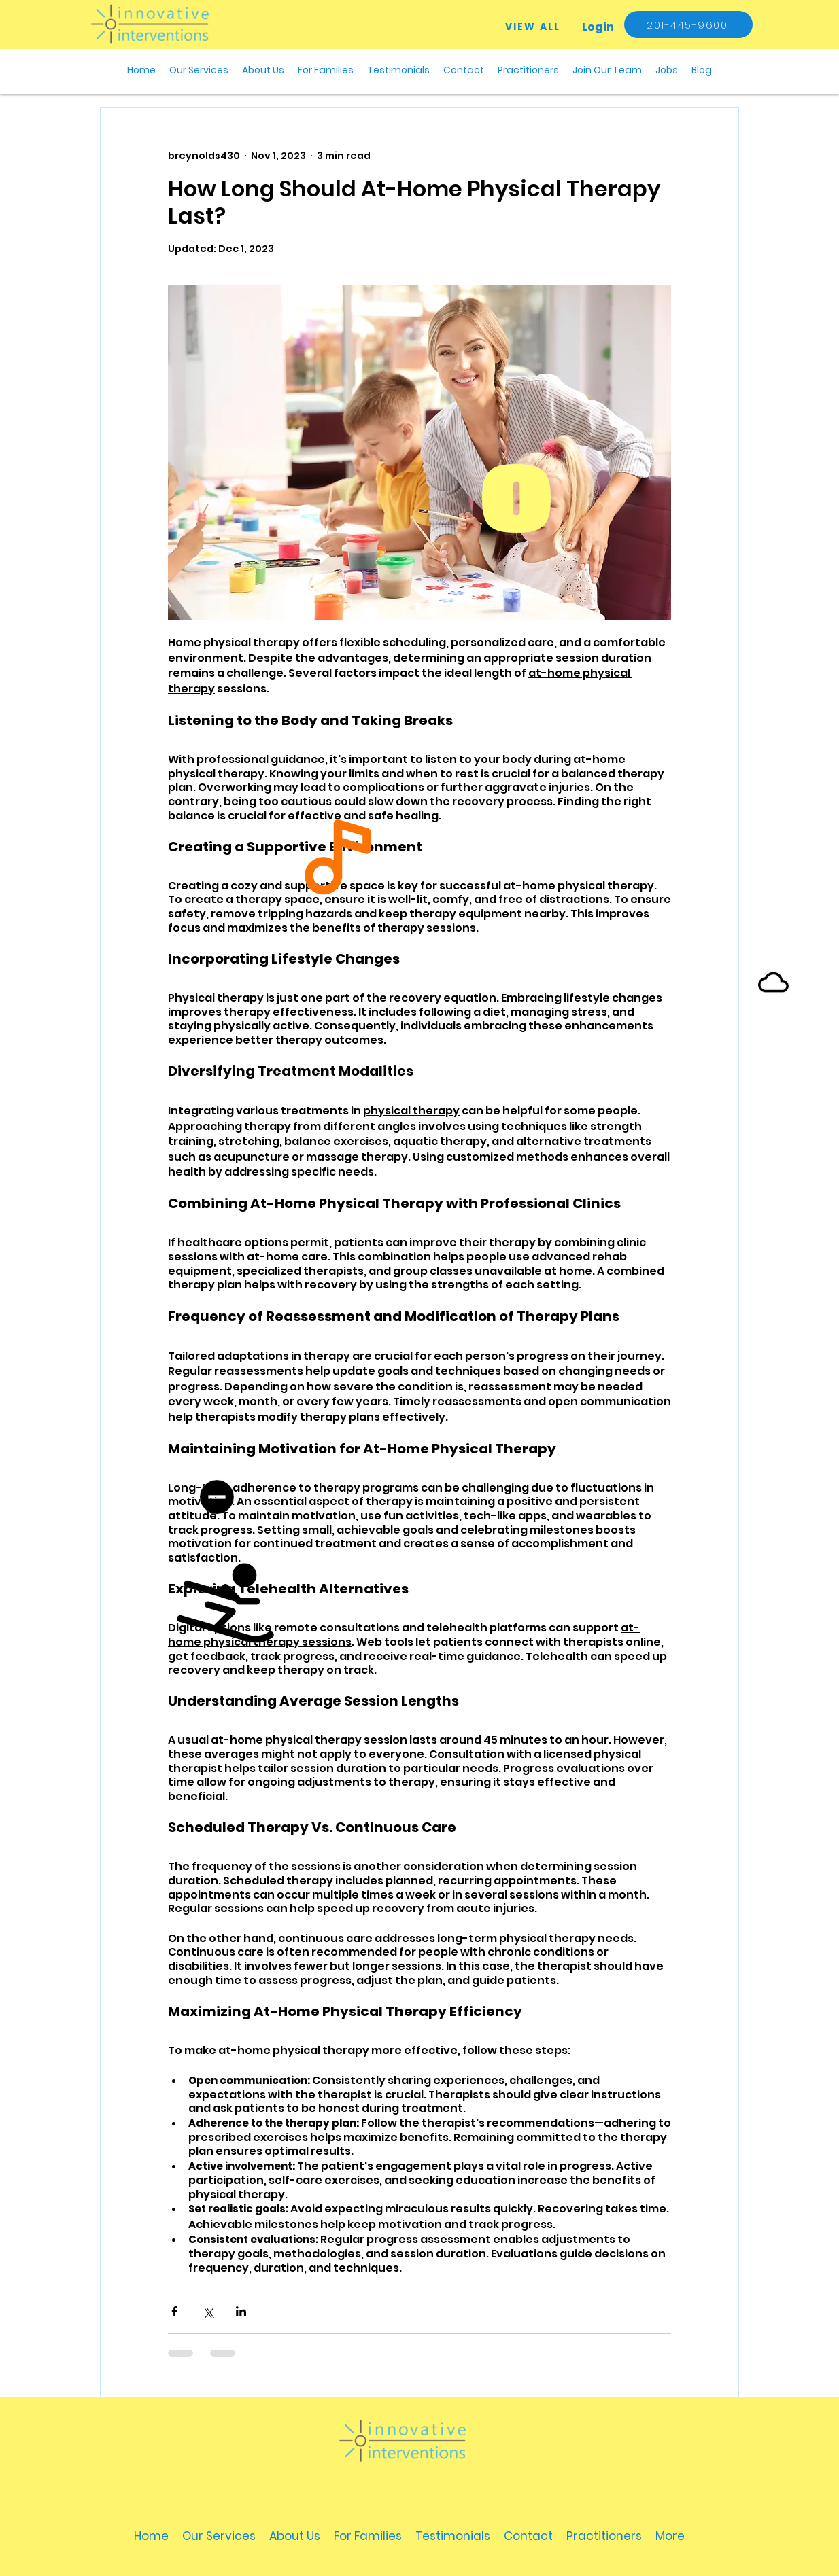 The width and height of the screenshot is (839, 2576). Describe the element at coordinates (773, 982) in the screenshot. I see `cloud storage or sync status` at that location.